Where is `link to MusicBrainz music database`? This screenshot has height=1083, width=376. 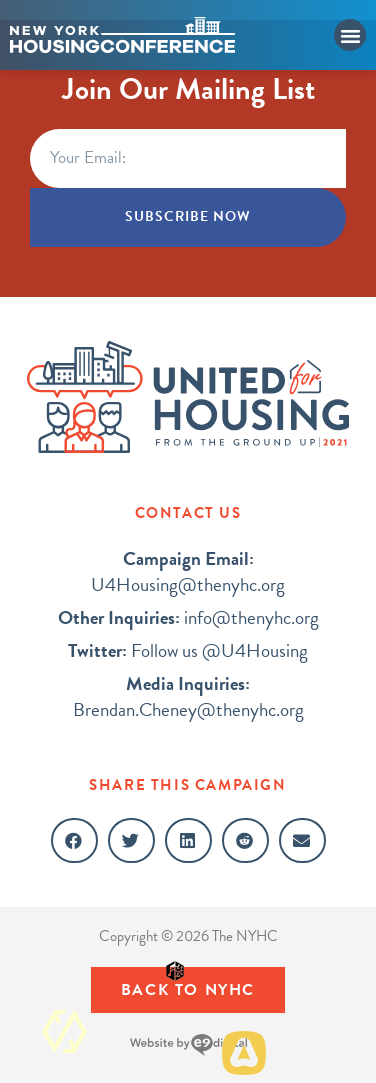 link to MusicBrainz music database is located at coordinates (175, 971).